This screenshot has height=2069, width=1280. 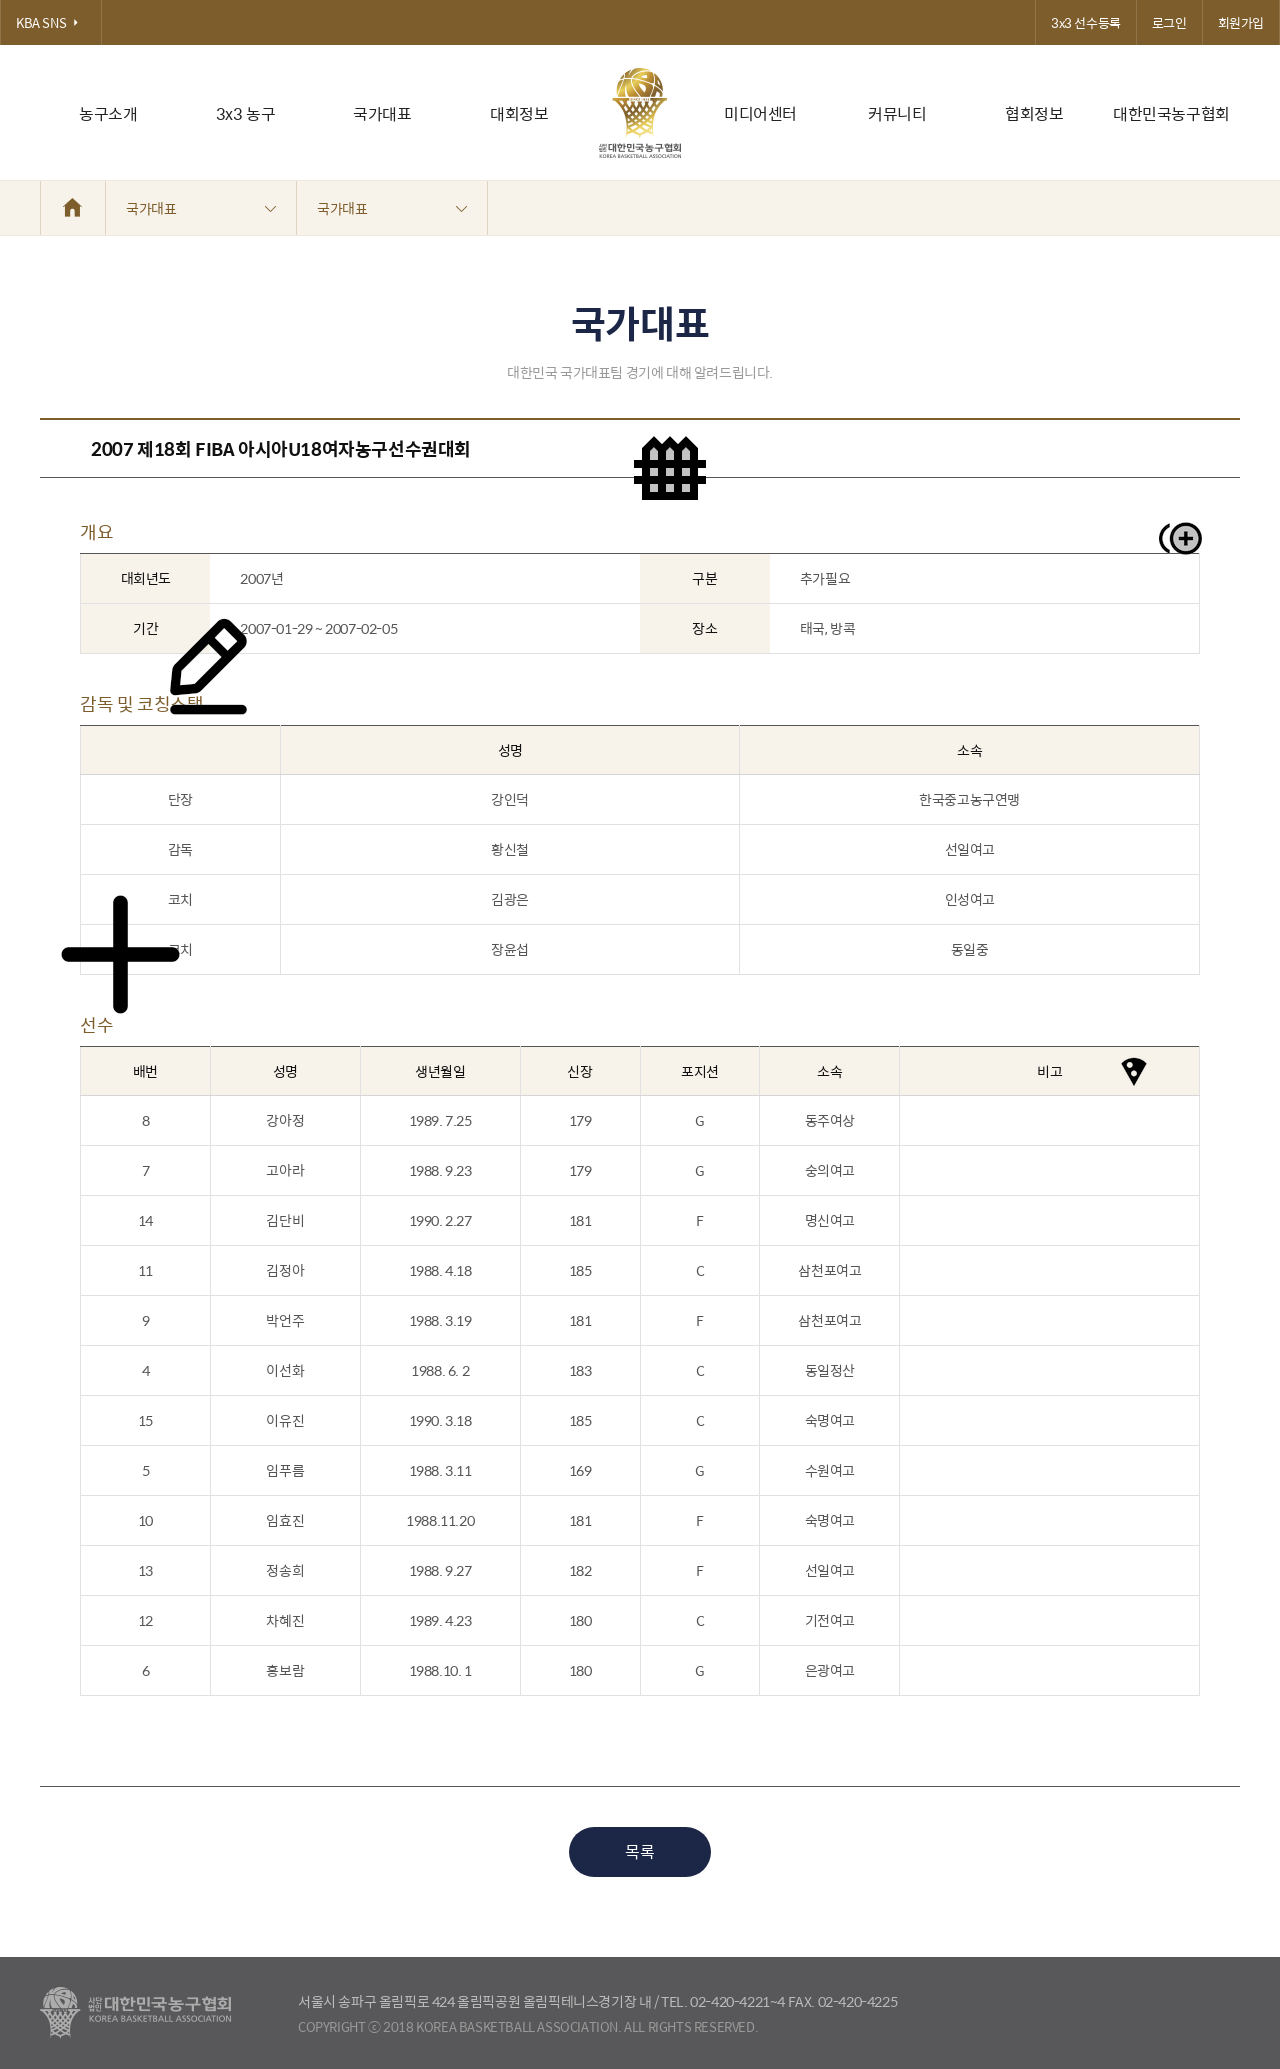 I want to click on edit content or text, so click(x=208, y=666).